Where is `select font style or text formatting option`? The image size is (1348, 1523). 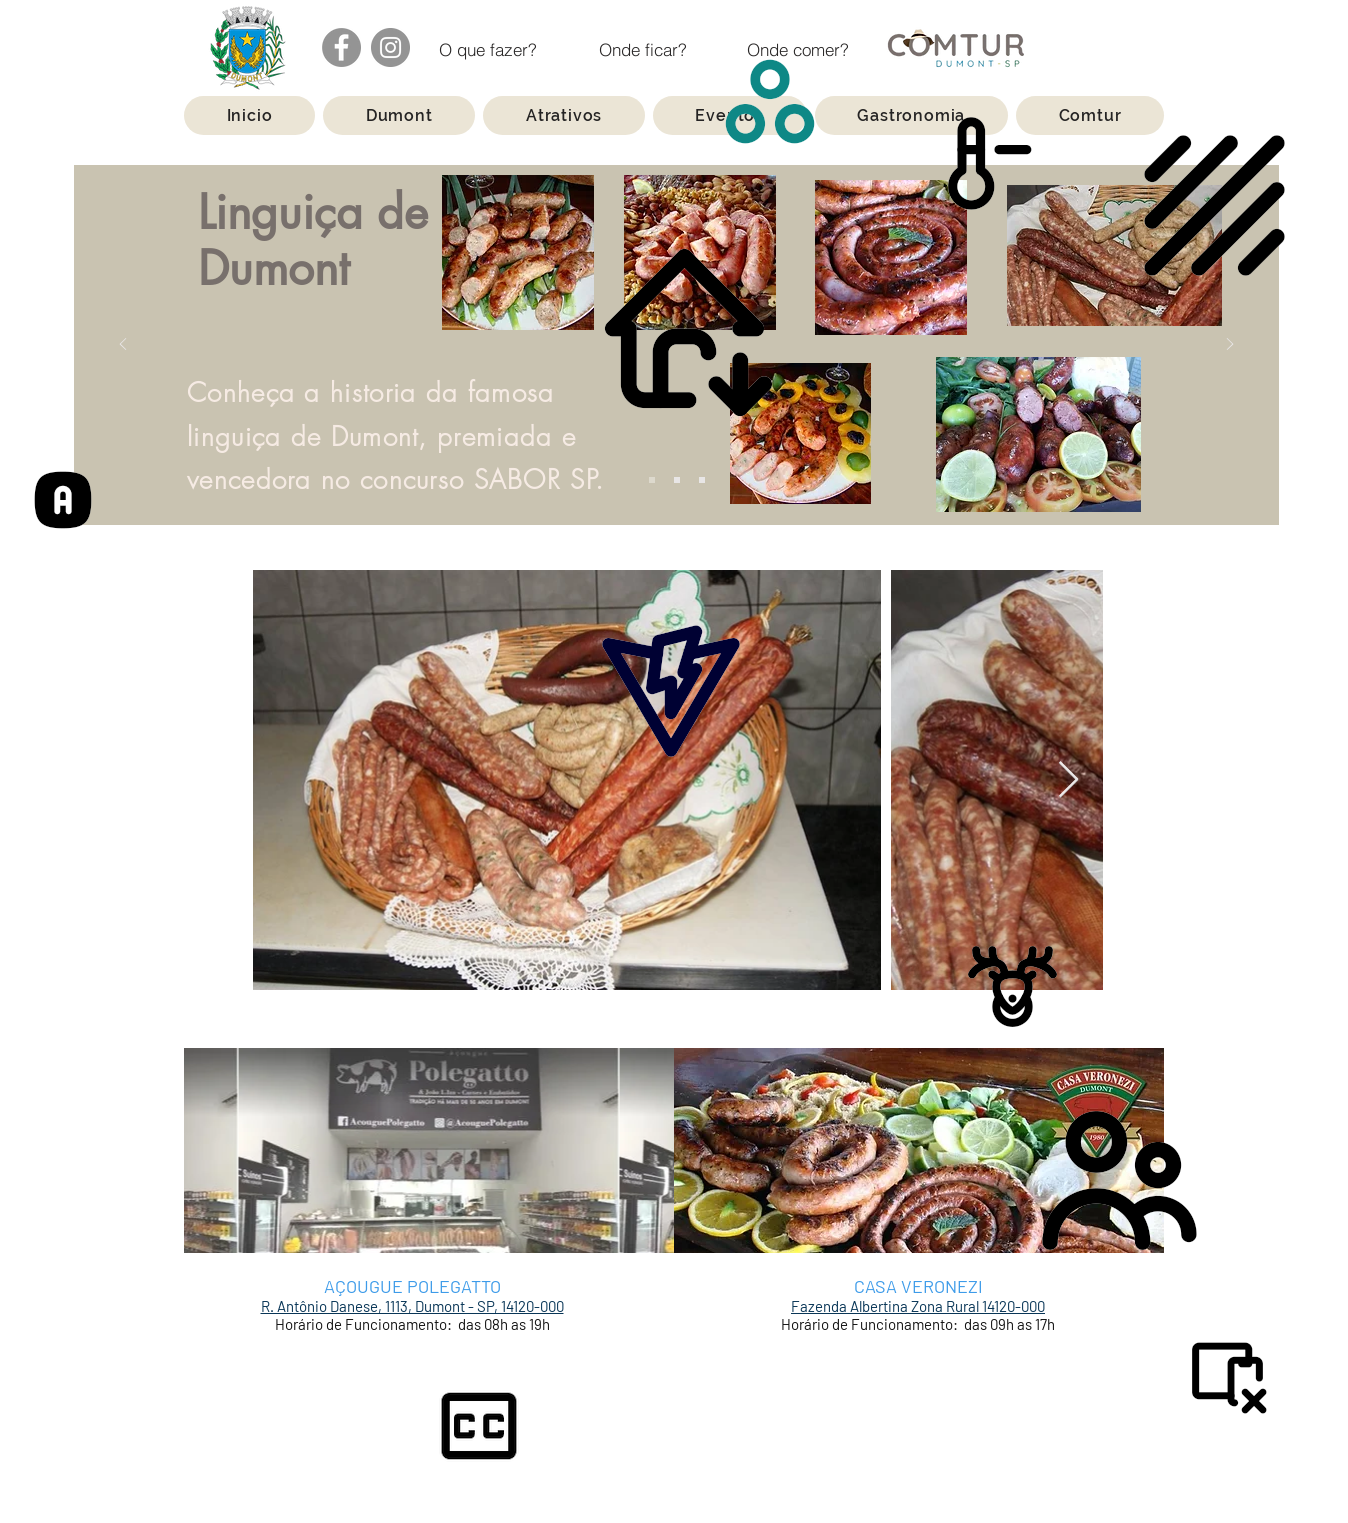 select font style or text formatting option is located at coordinates (63, 500).